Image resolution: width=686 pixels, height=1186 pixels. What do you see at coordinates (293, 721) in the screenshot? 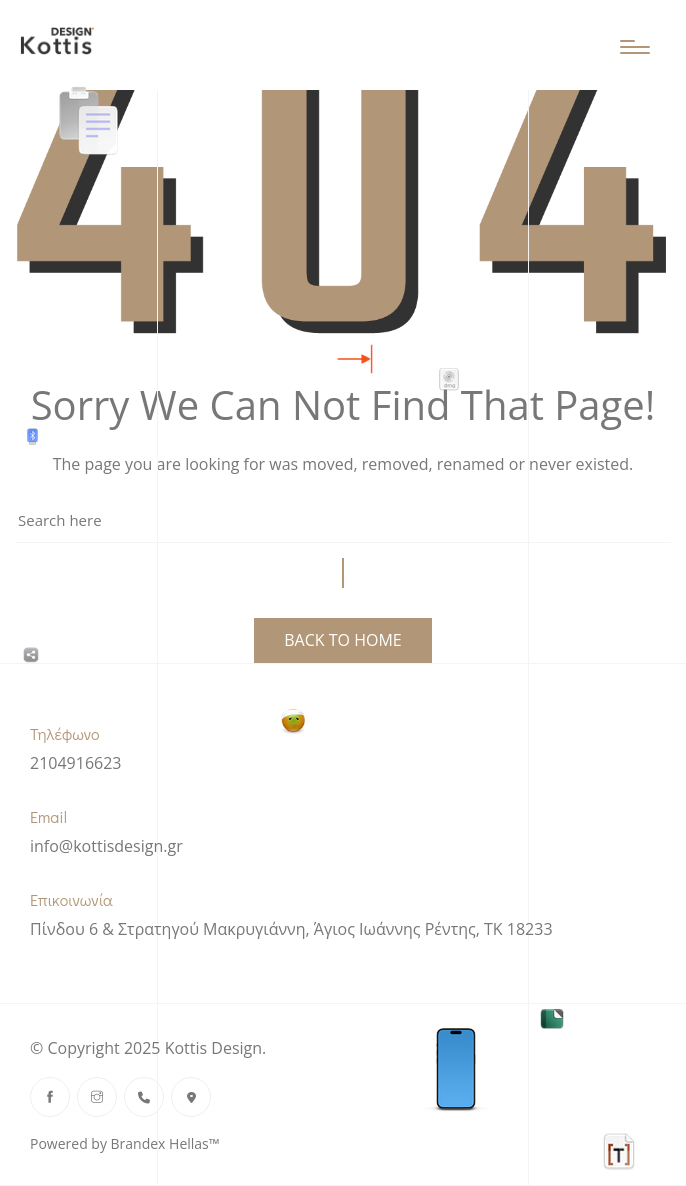
I see `indicates user is feeling unwell or sick` at bounding box center [293, 721].